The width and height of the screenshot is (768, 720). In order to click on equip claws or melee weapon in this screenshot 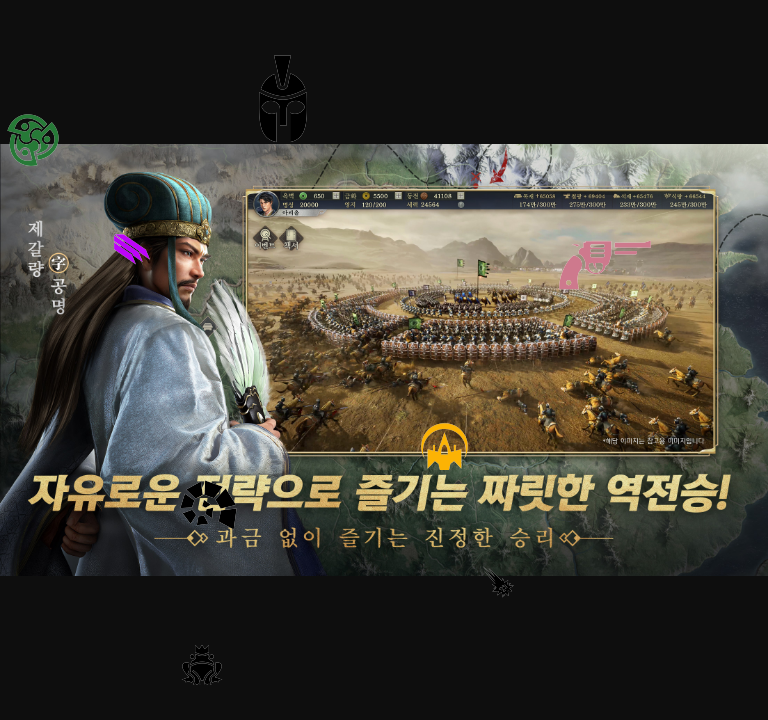, I will do `click(132, 252)`.